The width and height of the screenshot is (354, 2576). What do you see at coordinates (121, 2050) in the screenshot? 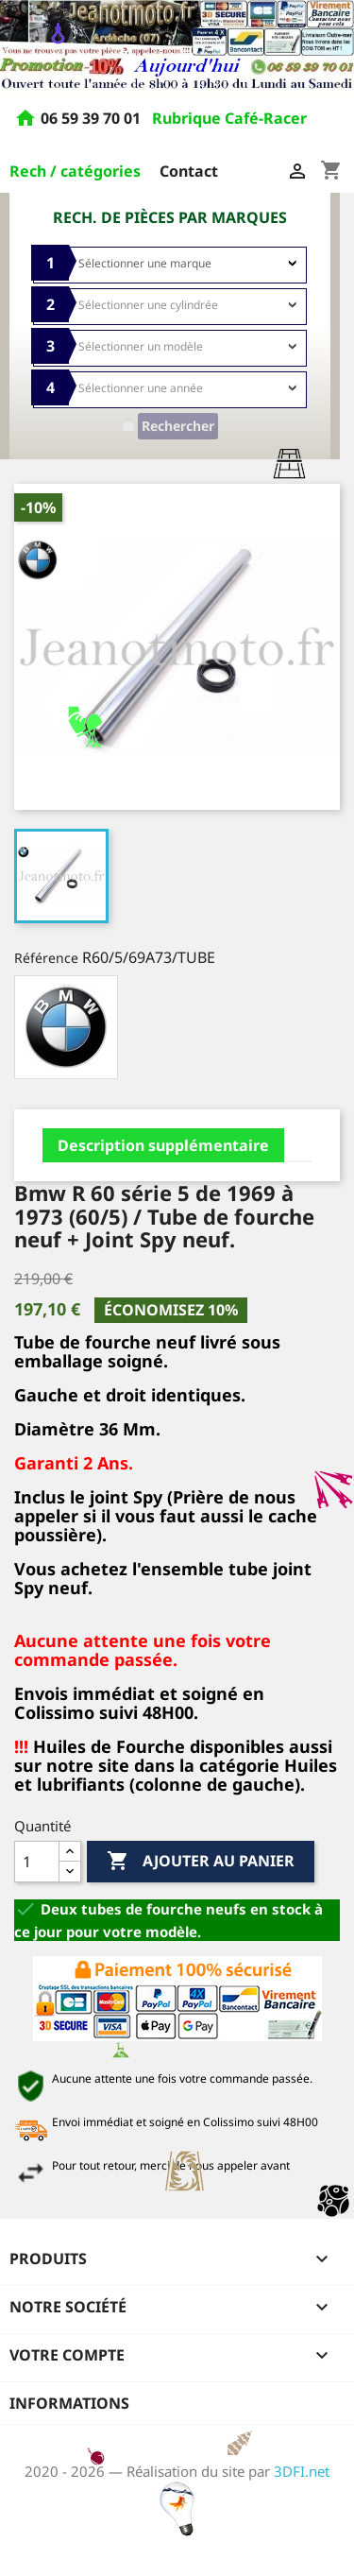
I see `view castle or fortress location on map` at bounding box center [121, 2050].